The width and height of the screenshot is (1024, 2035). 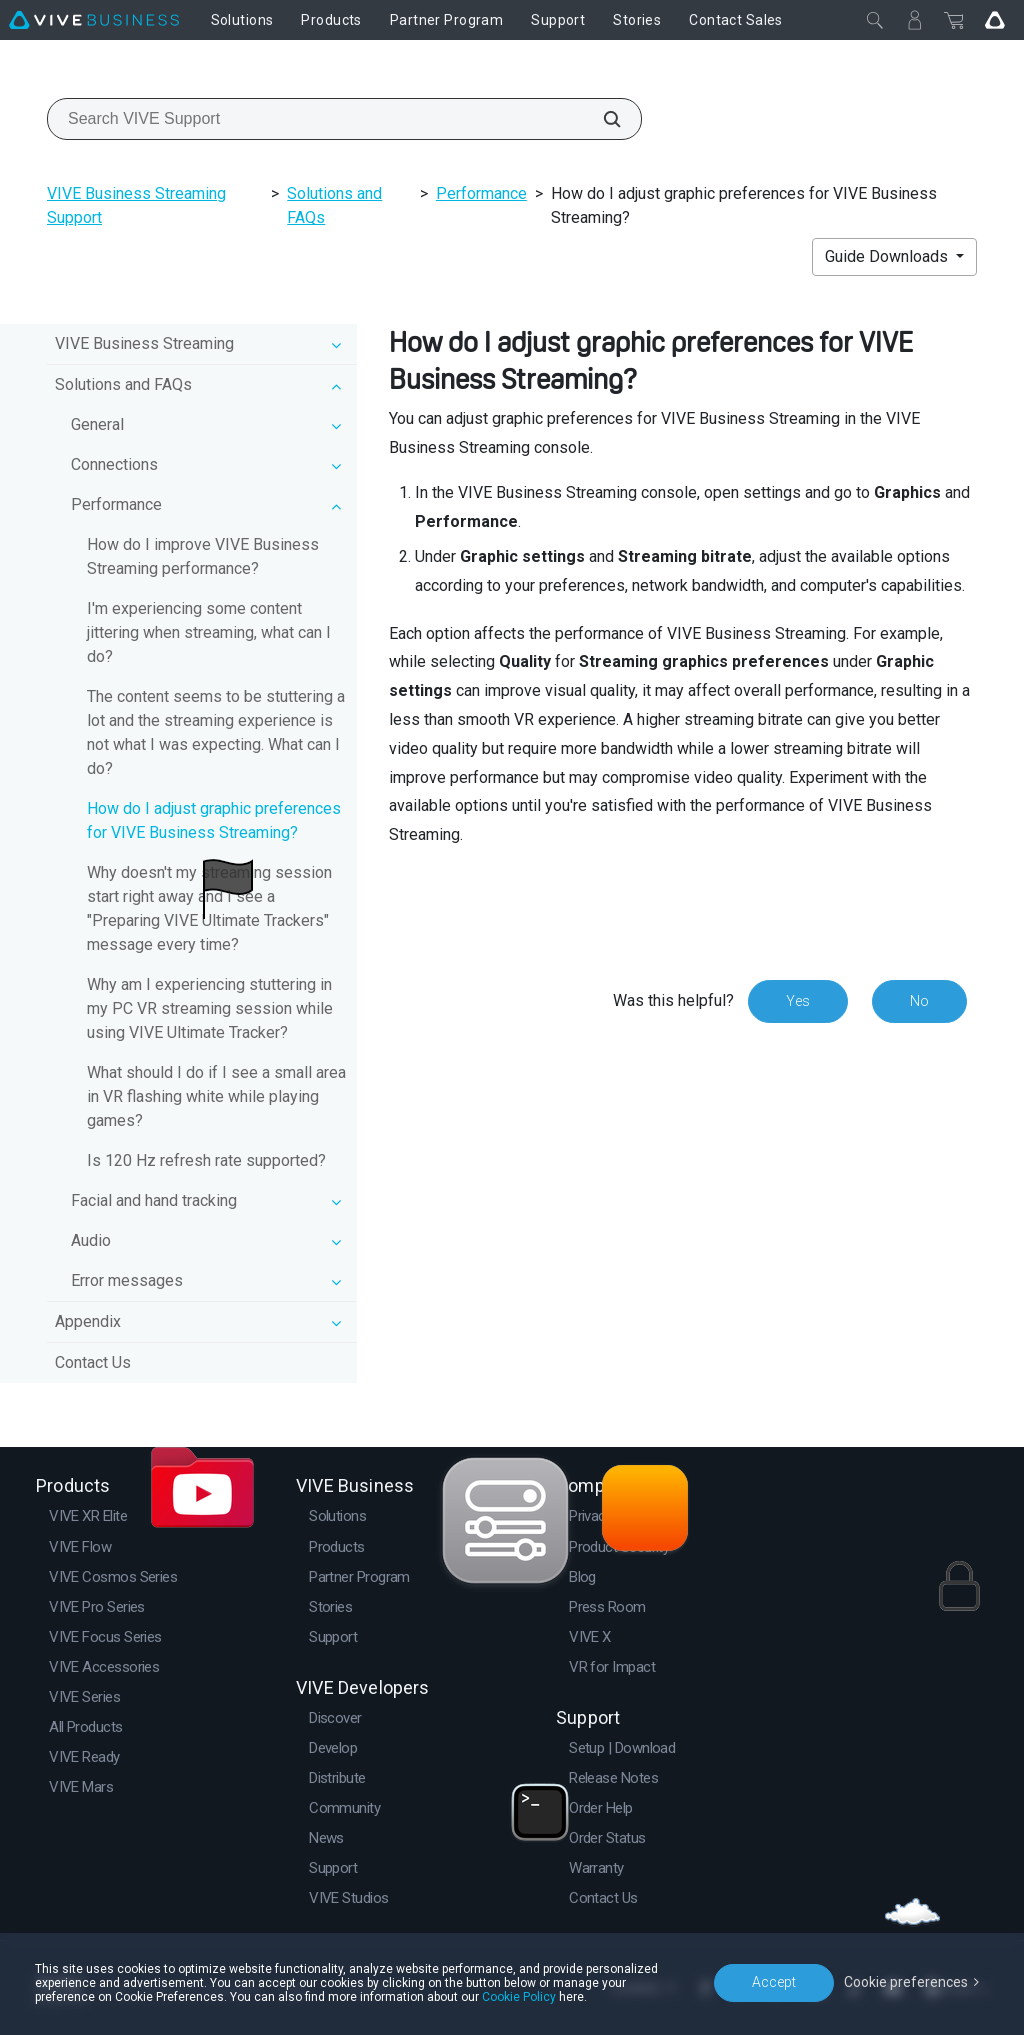 I want to click on open interface design application, so click(x=505, y=1520).